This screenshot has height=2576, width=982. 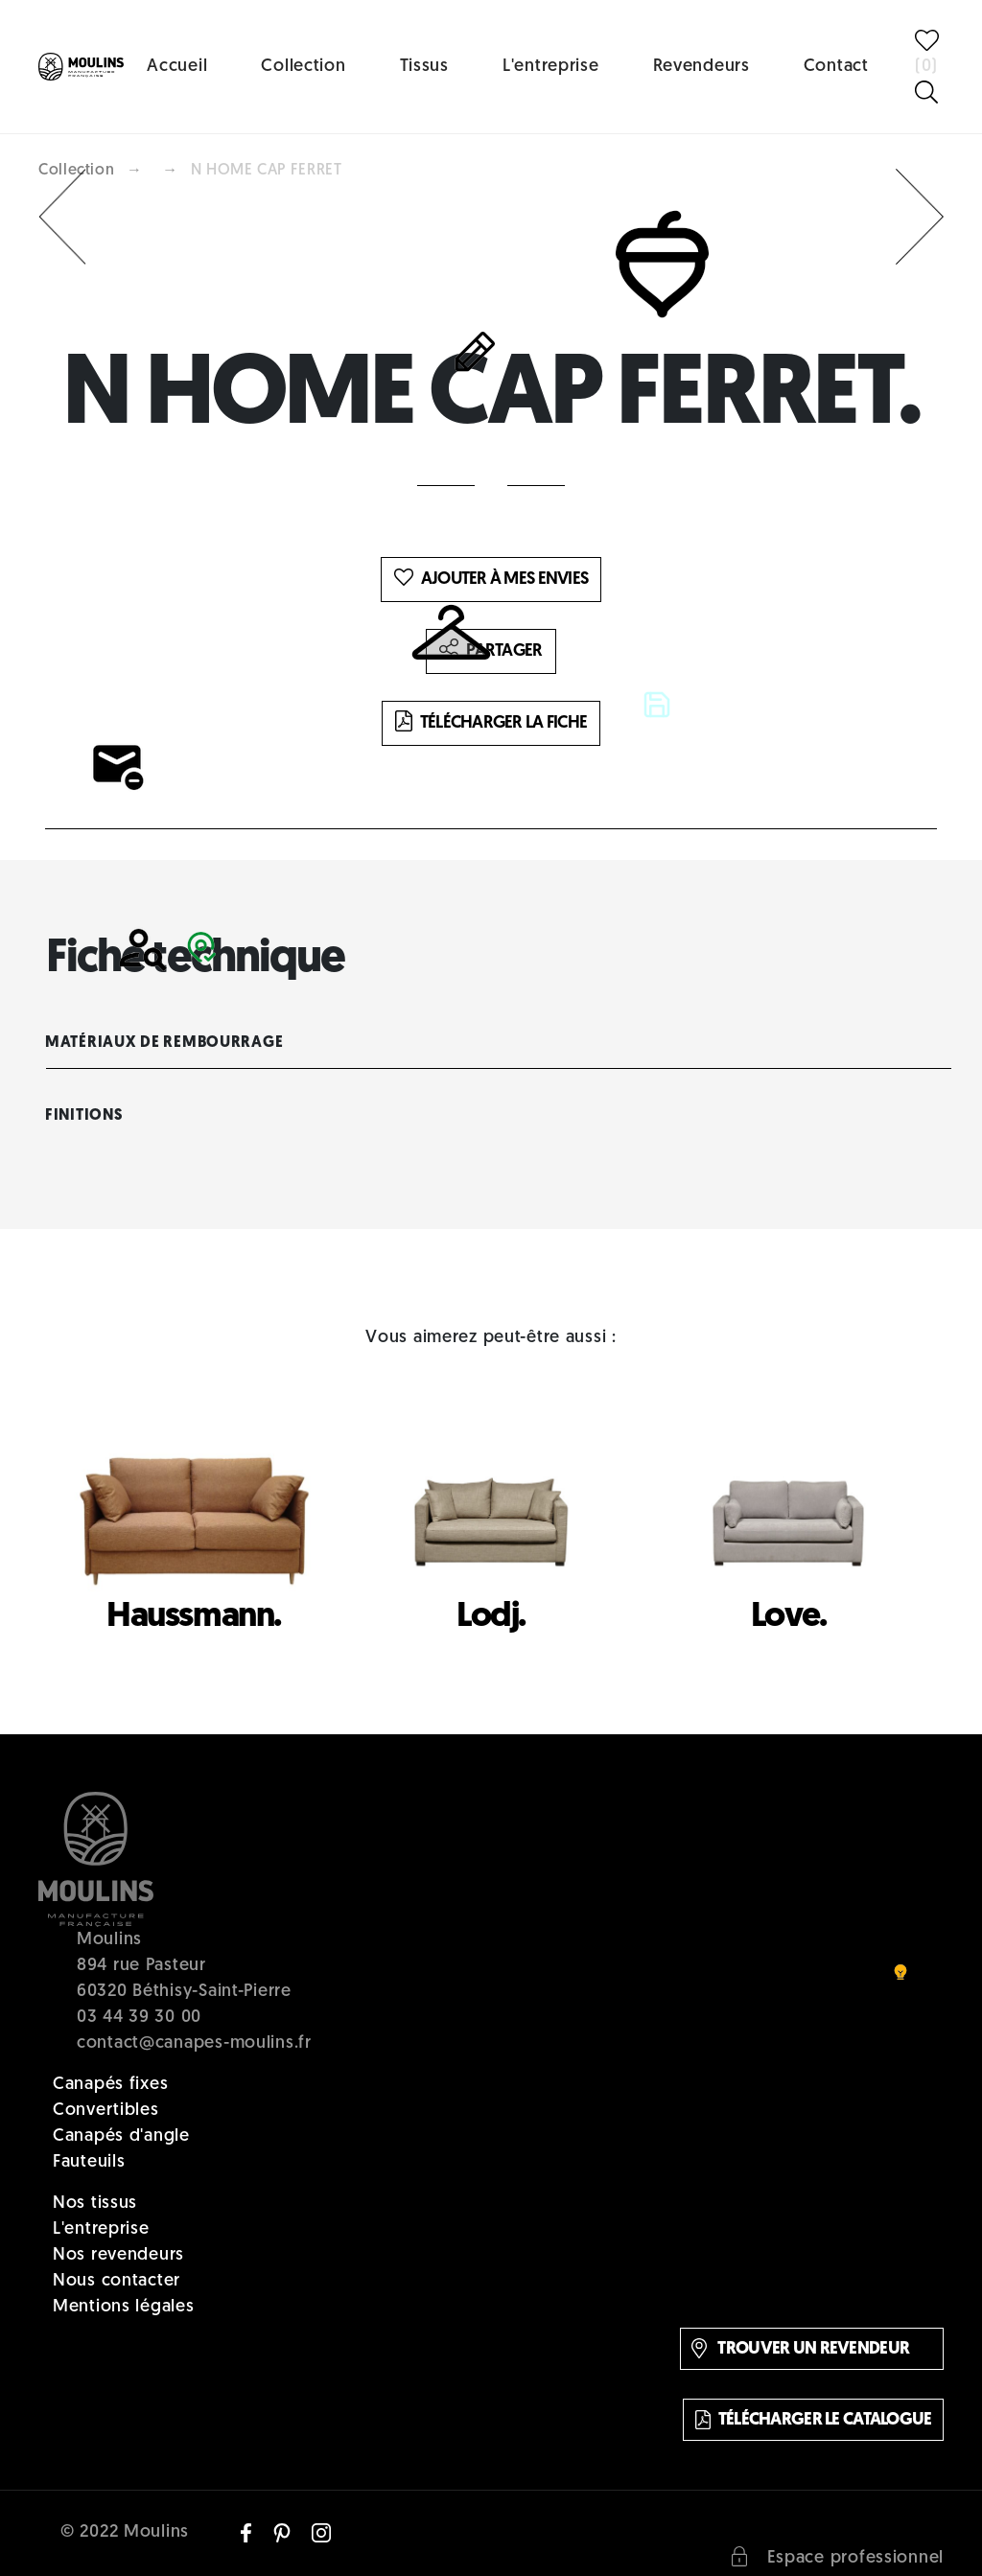 What do you see at coordinates (900, 1972) in the screenshot?
I see `access tips or helpful suggestions` at bounding box center [900, 1972].